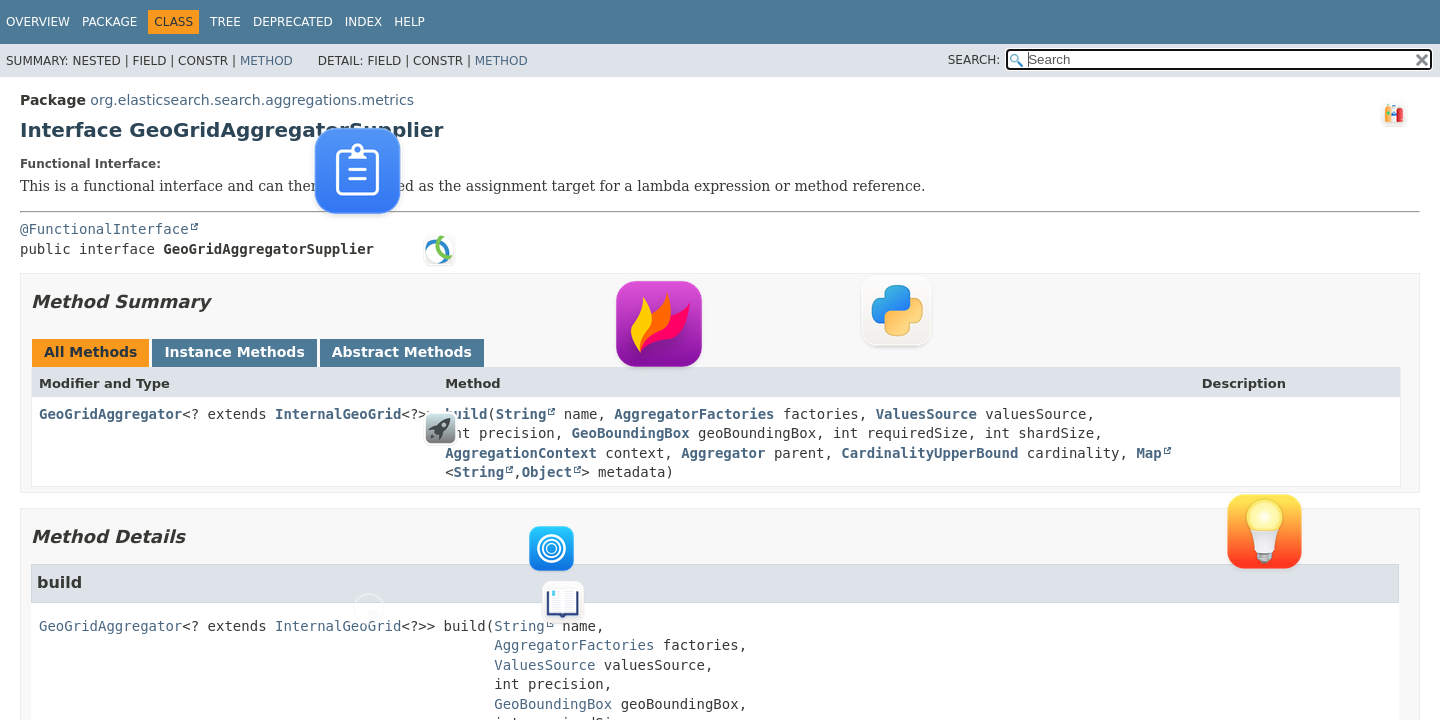 The height and width of the screenshot is (720, 1440). Describe the element at coordinates (357, 172) in the screenshot. I see `access clipboard manager settings` at that location.